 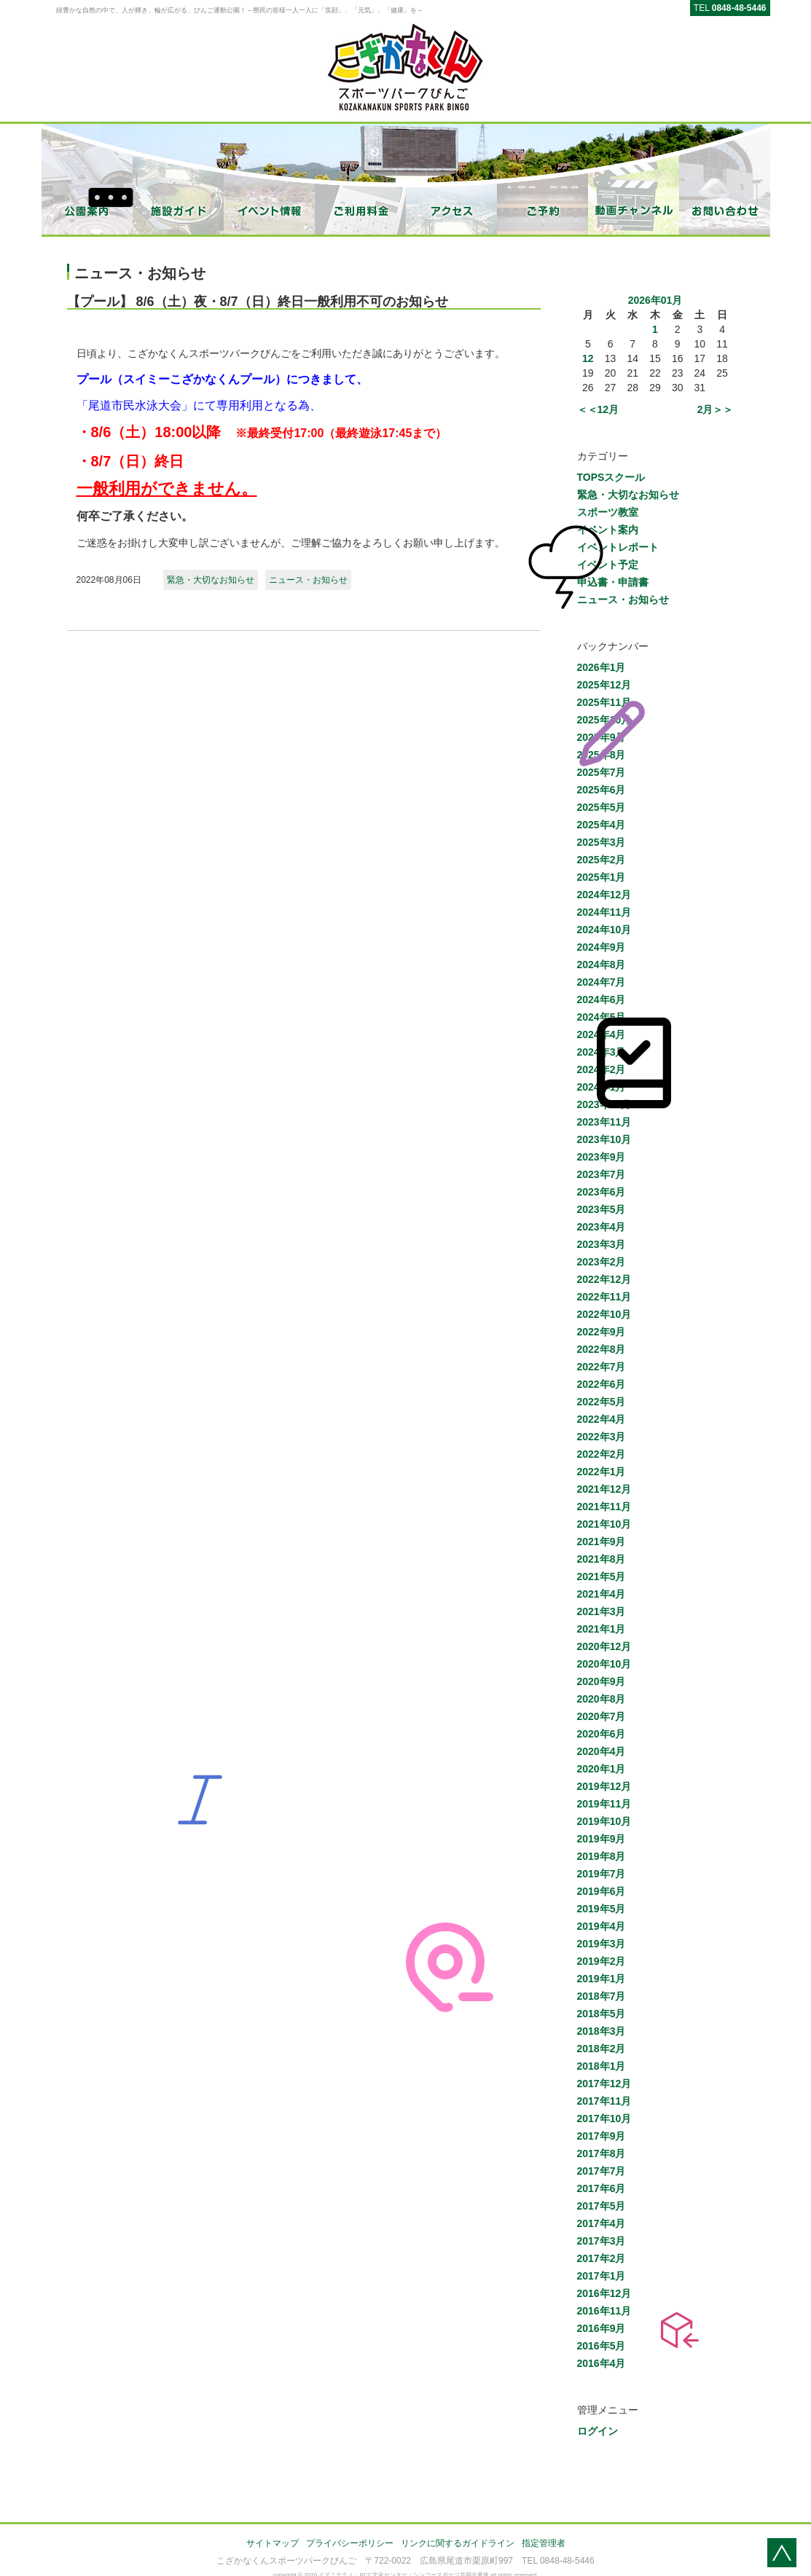 I want to click on apply italic formatting to selected text, so click(x=200, y=1799).